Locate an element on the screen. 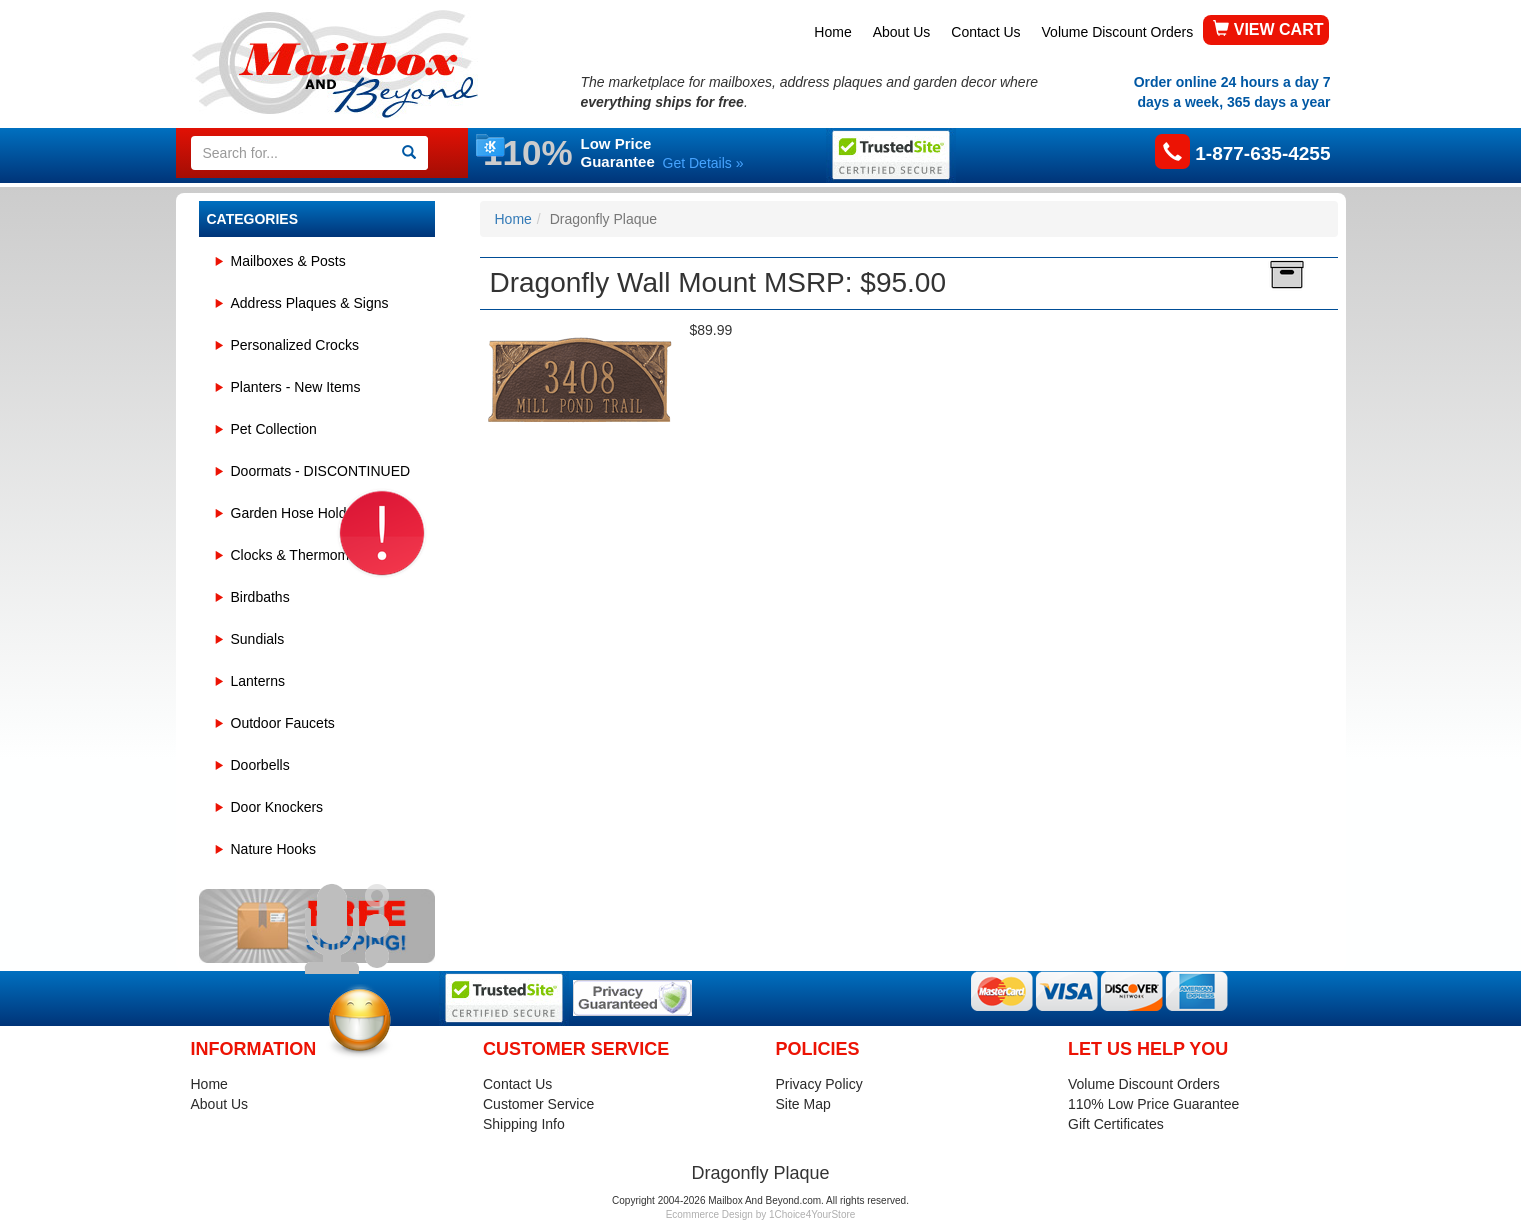 This screenshot has height=1223, width=1521. microphone sensitivity set to medium level is located at coordinates (347, 926).